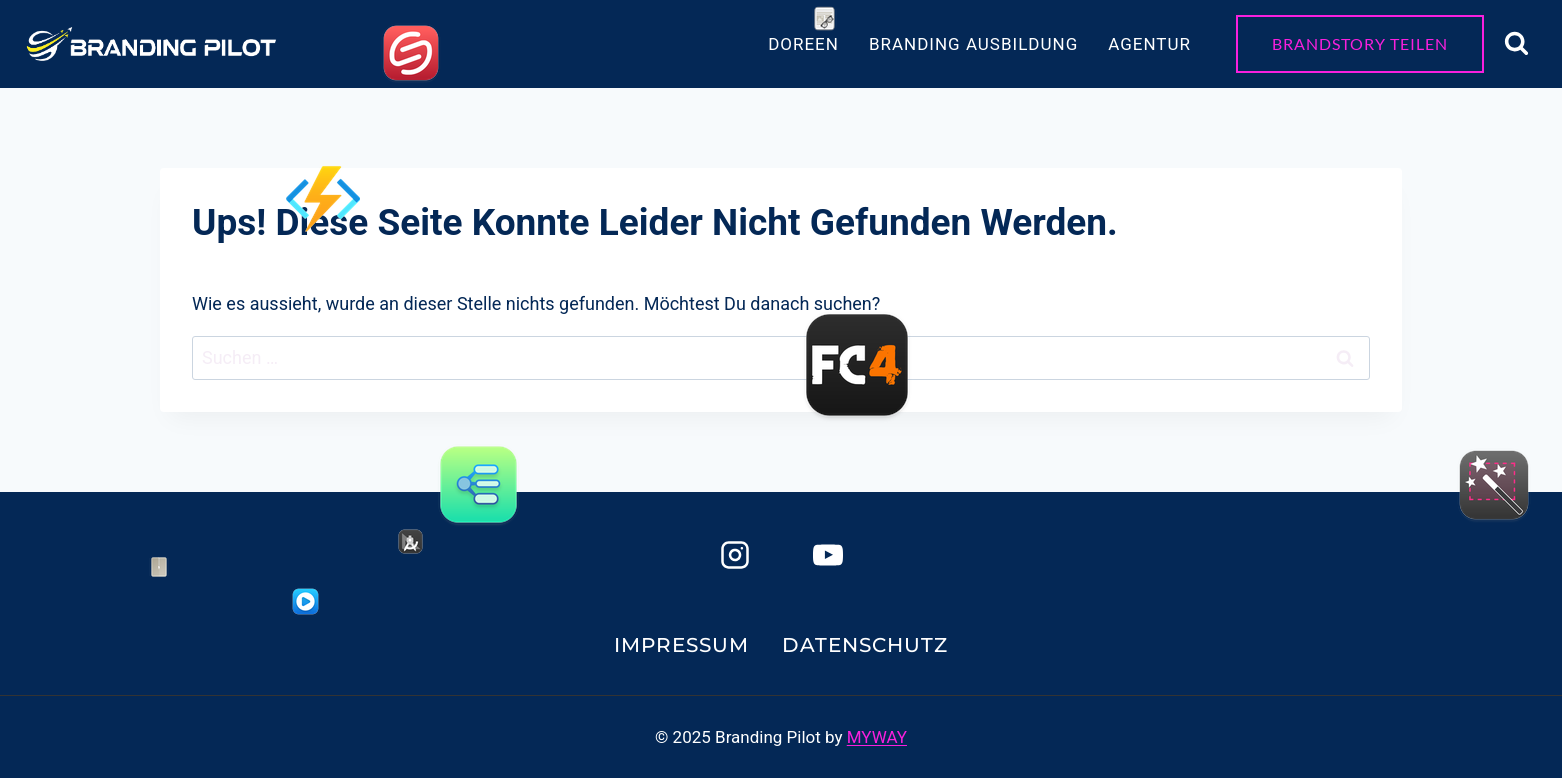  What do you see at coordinates (478, 484) in the screenshot?
I see `open labyrinth mind-mapping app` at bounding box center [478, 484].